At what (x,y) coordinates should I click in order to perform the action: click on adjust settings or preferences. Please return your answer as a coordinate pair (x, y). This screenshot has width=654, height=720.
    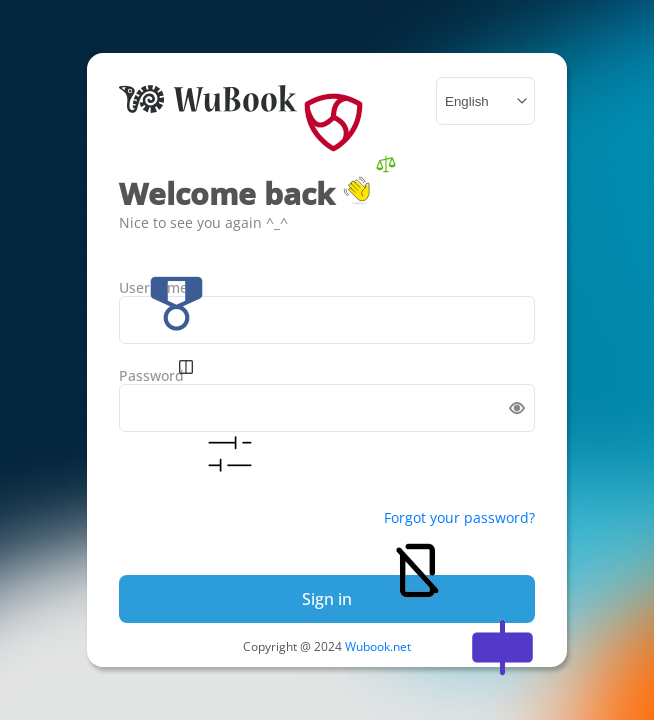
    Looking at the image, I should click on (230, 454).